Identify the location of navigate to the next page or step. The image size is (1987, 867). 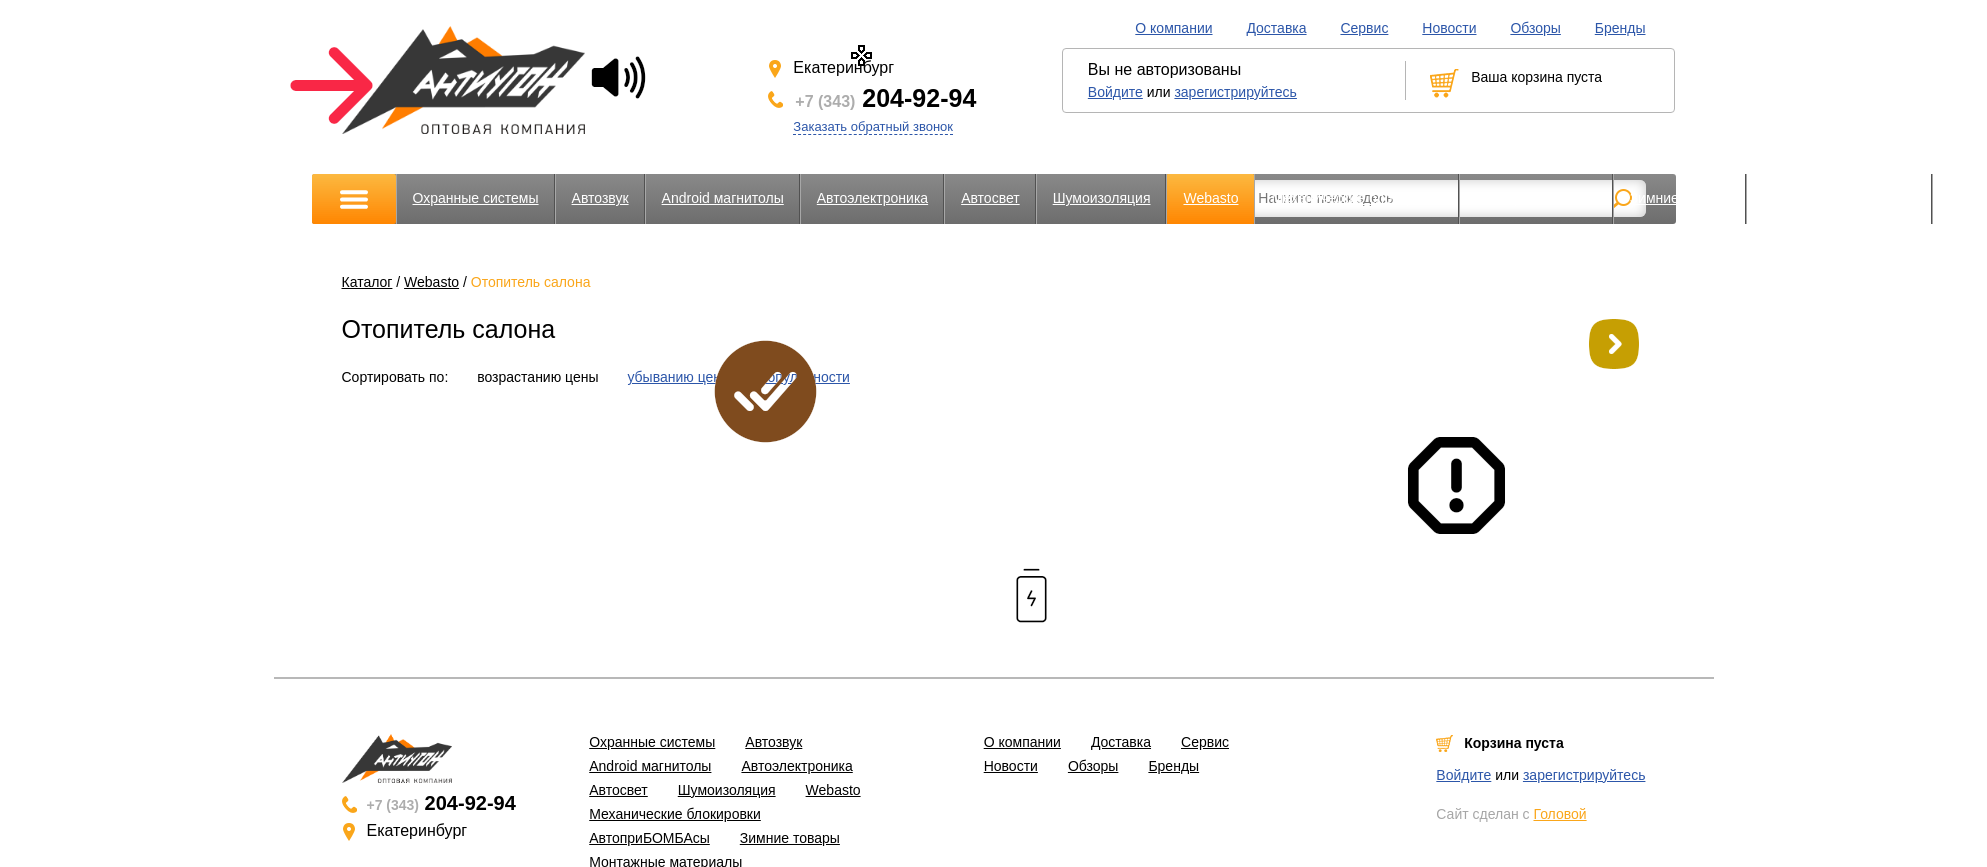
(331, 85).